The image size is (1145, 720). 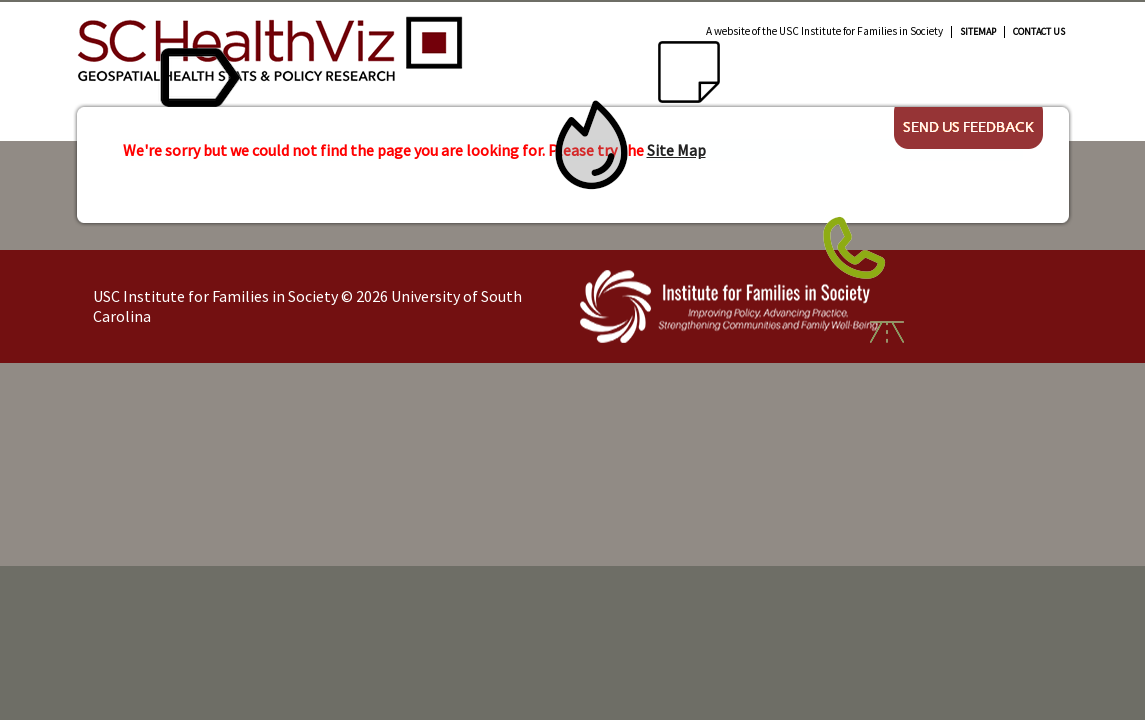 I want to click on indicates trending or hot content, so click(x=591, y=146).